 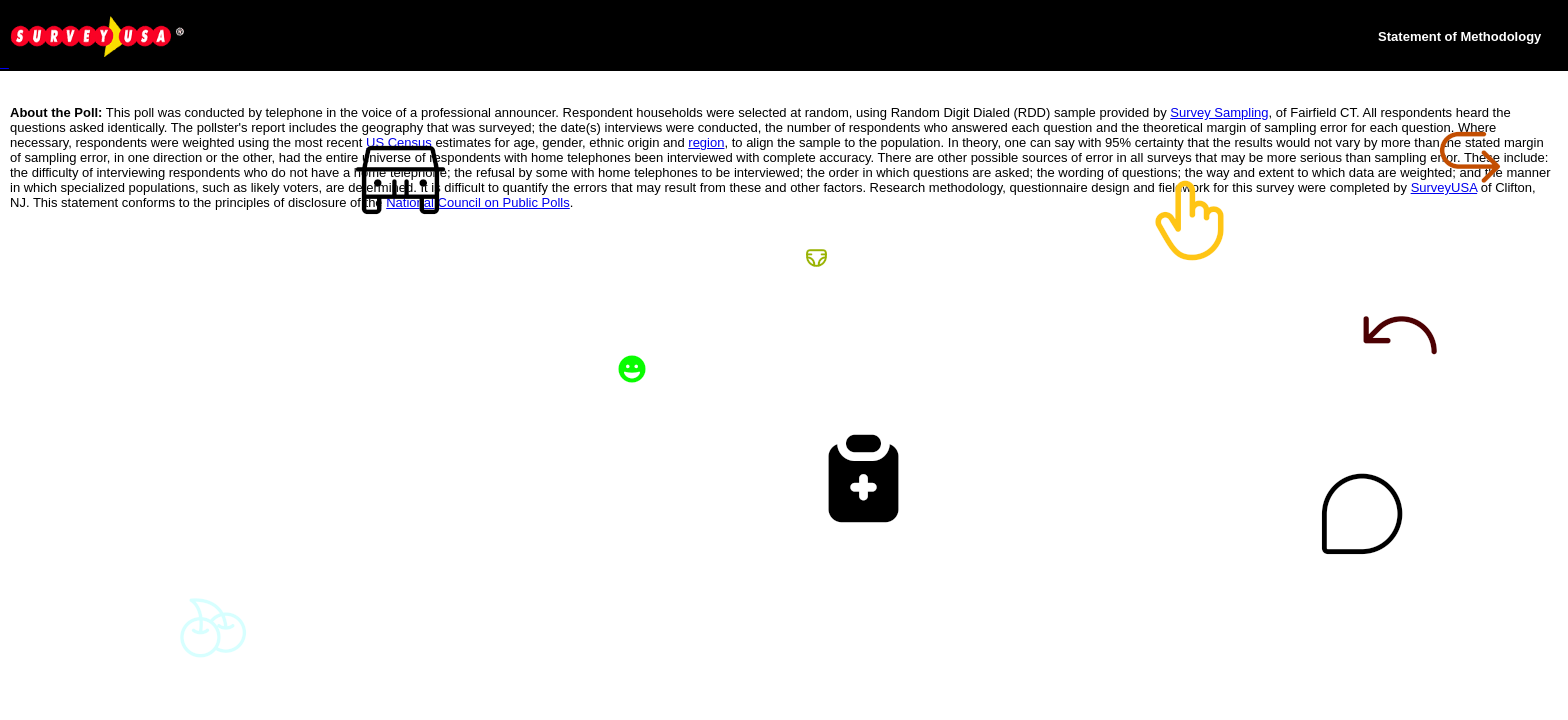 I want to click on indicates fruit or produce category, so click(x=212, y=628).